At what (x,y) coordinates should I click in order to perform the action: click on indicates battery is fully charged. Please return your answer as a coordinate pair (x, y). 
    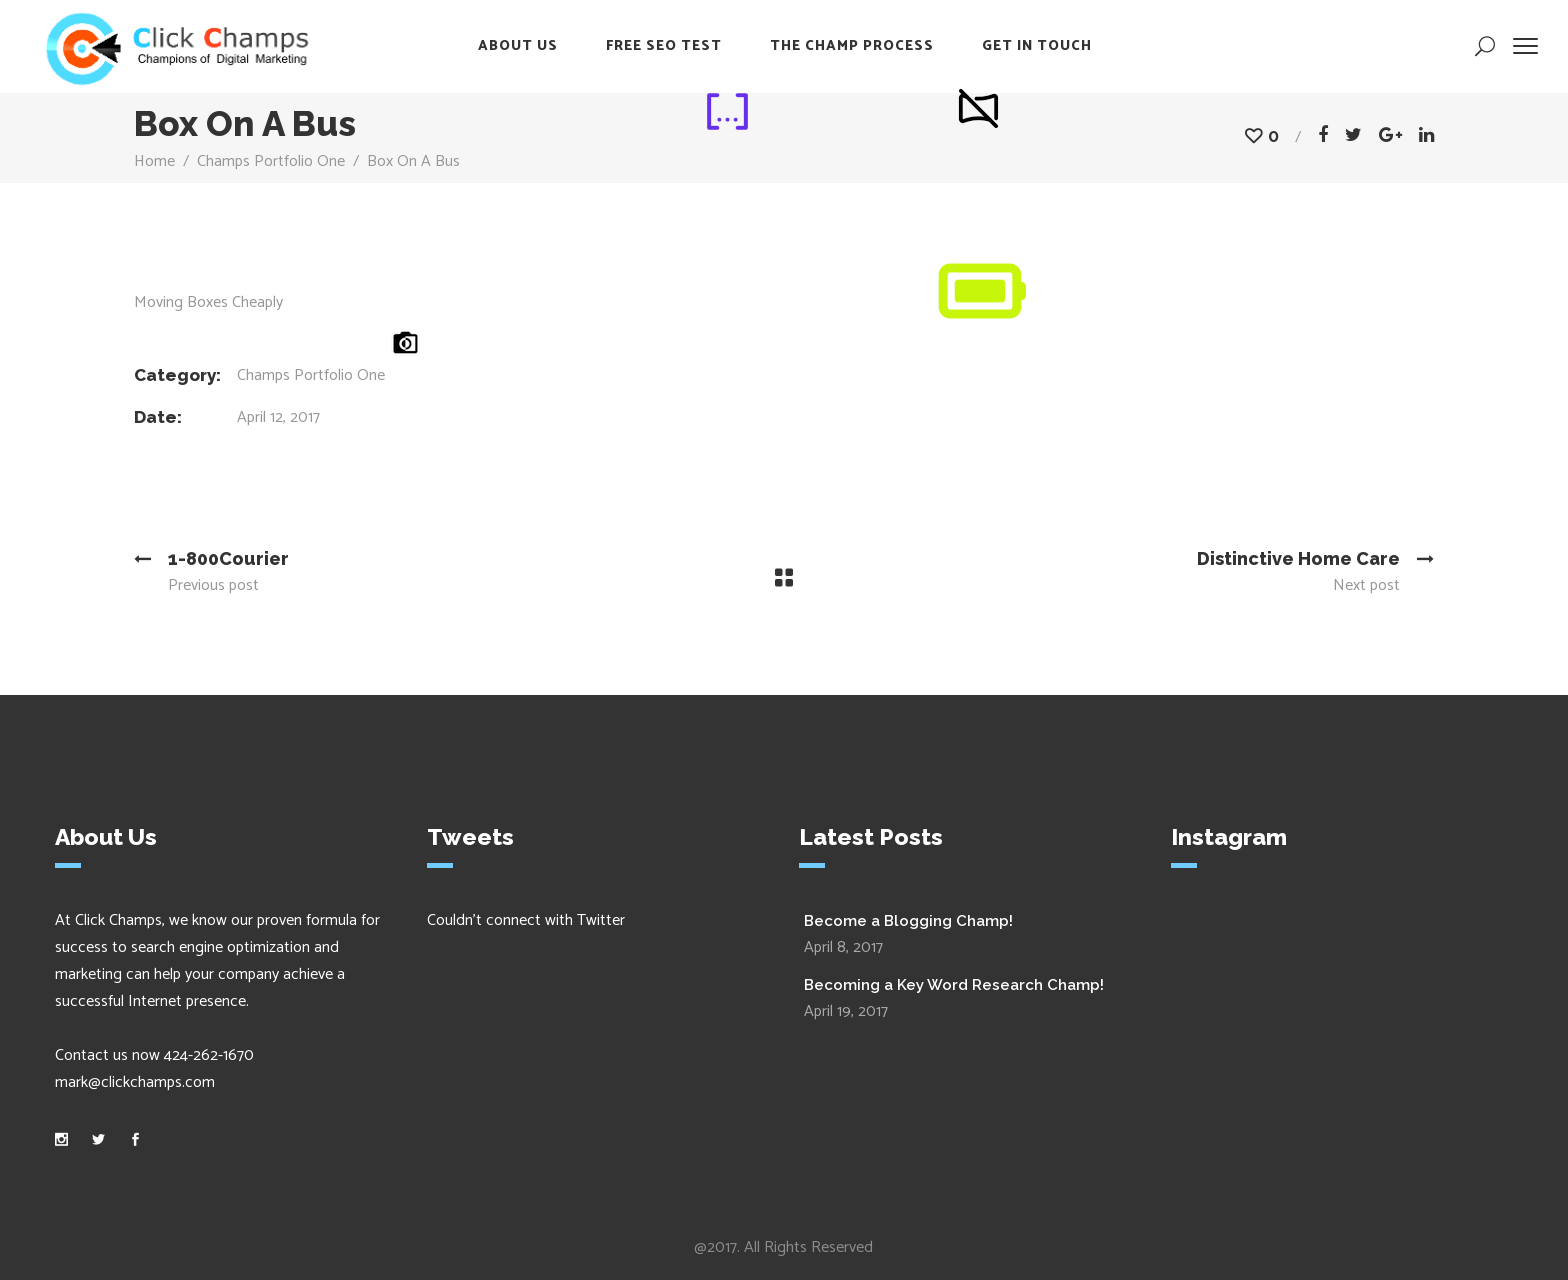
    Looking at the image, I should click on (980, 291).